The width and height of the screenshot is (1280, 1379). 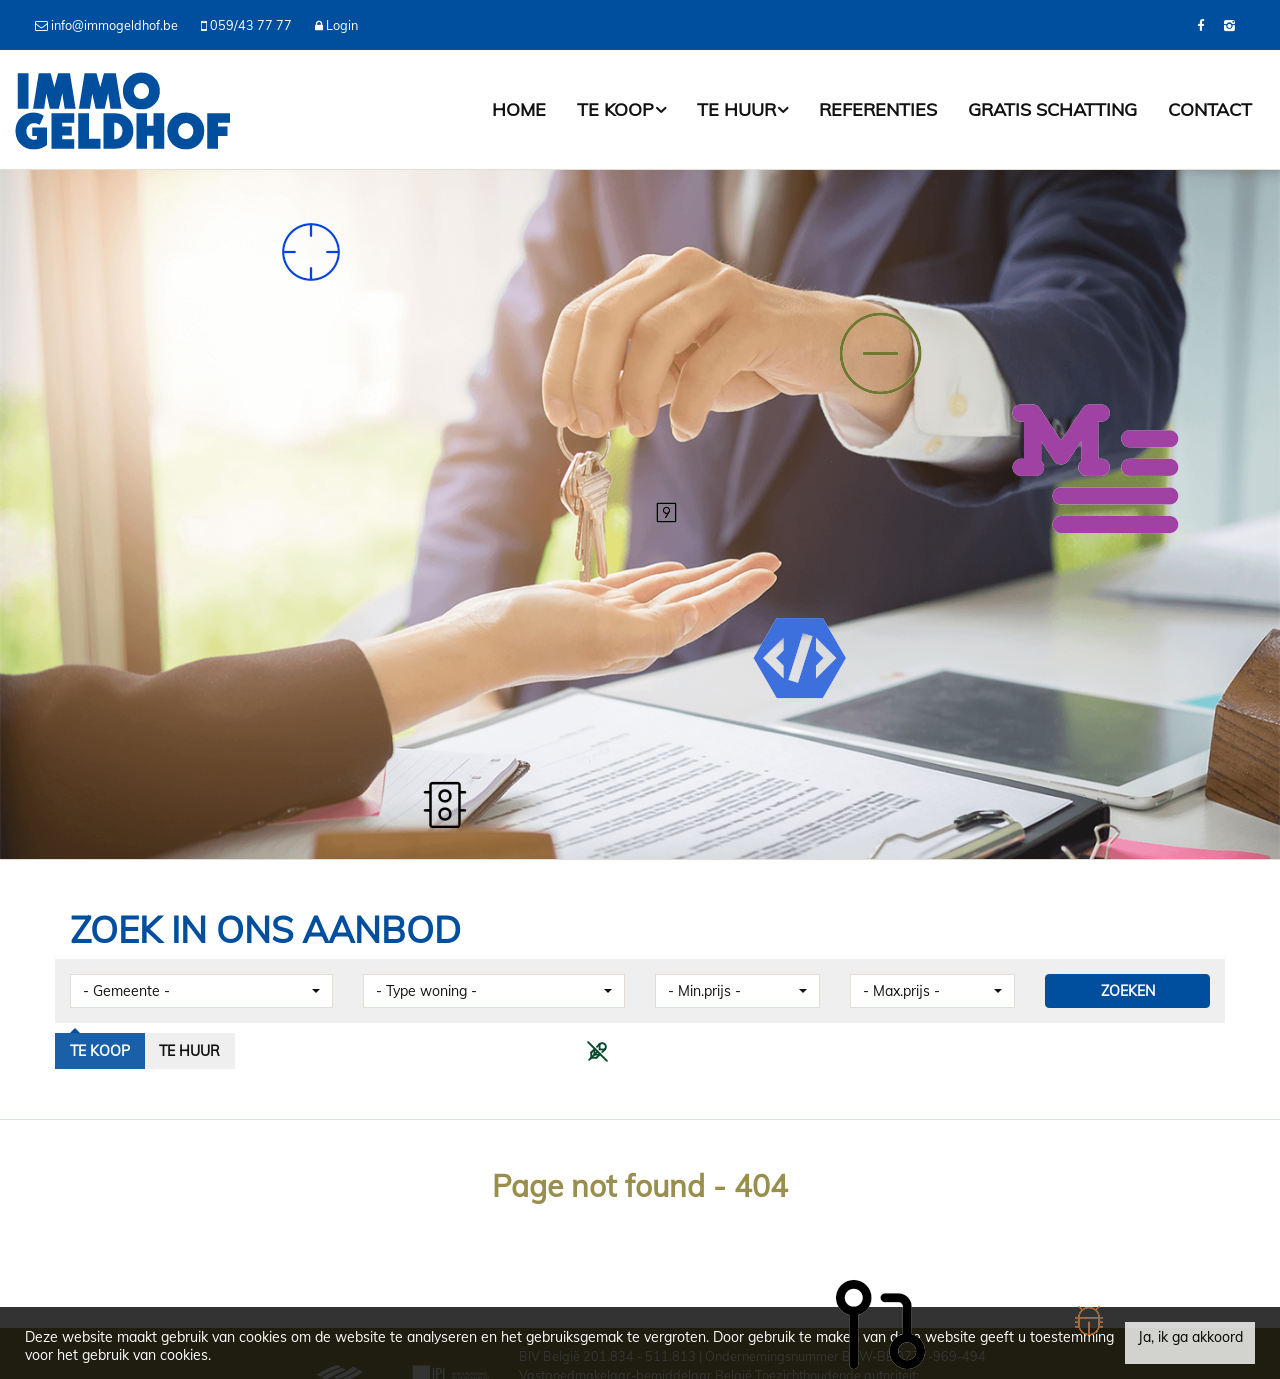 What do you see at coordinates (880, 353) in the screenshot?
I see `remove an item from a list or cart` at bounding box center [880, 353].